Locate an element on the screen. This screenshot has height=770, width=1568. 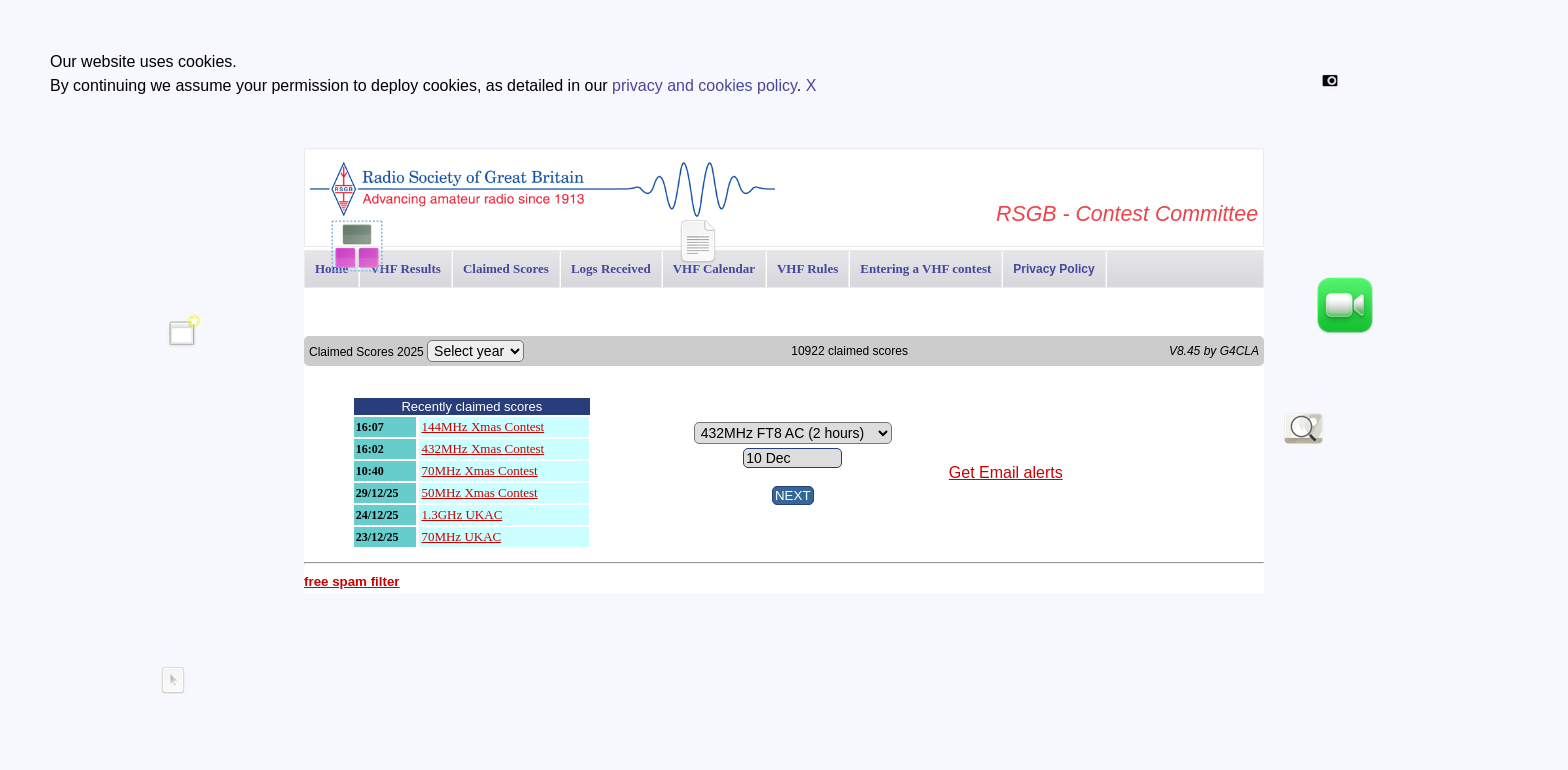
cursor image file type is located at coordinates (173, 680).